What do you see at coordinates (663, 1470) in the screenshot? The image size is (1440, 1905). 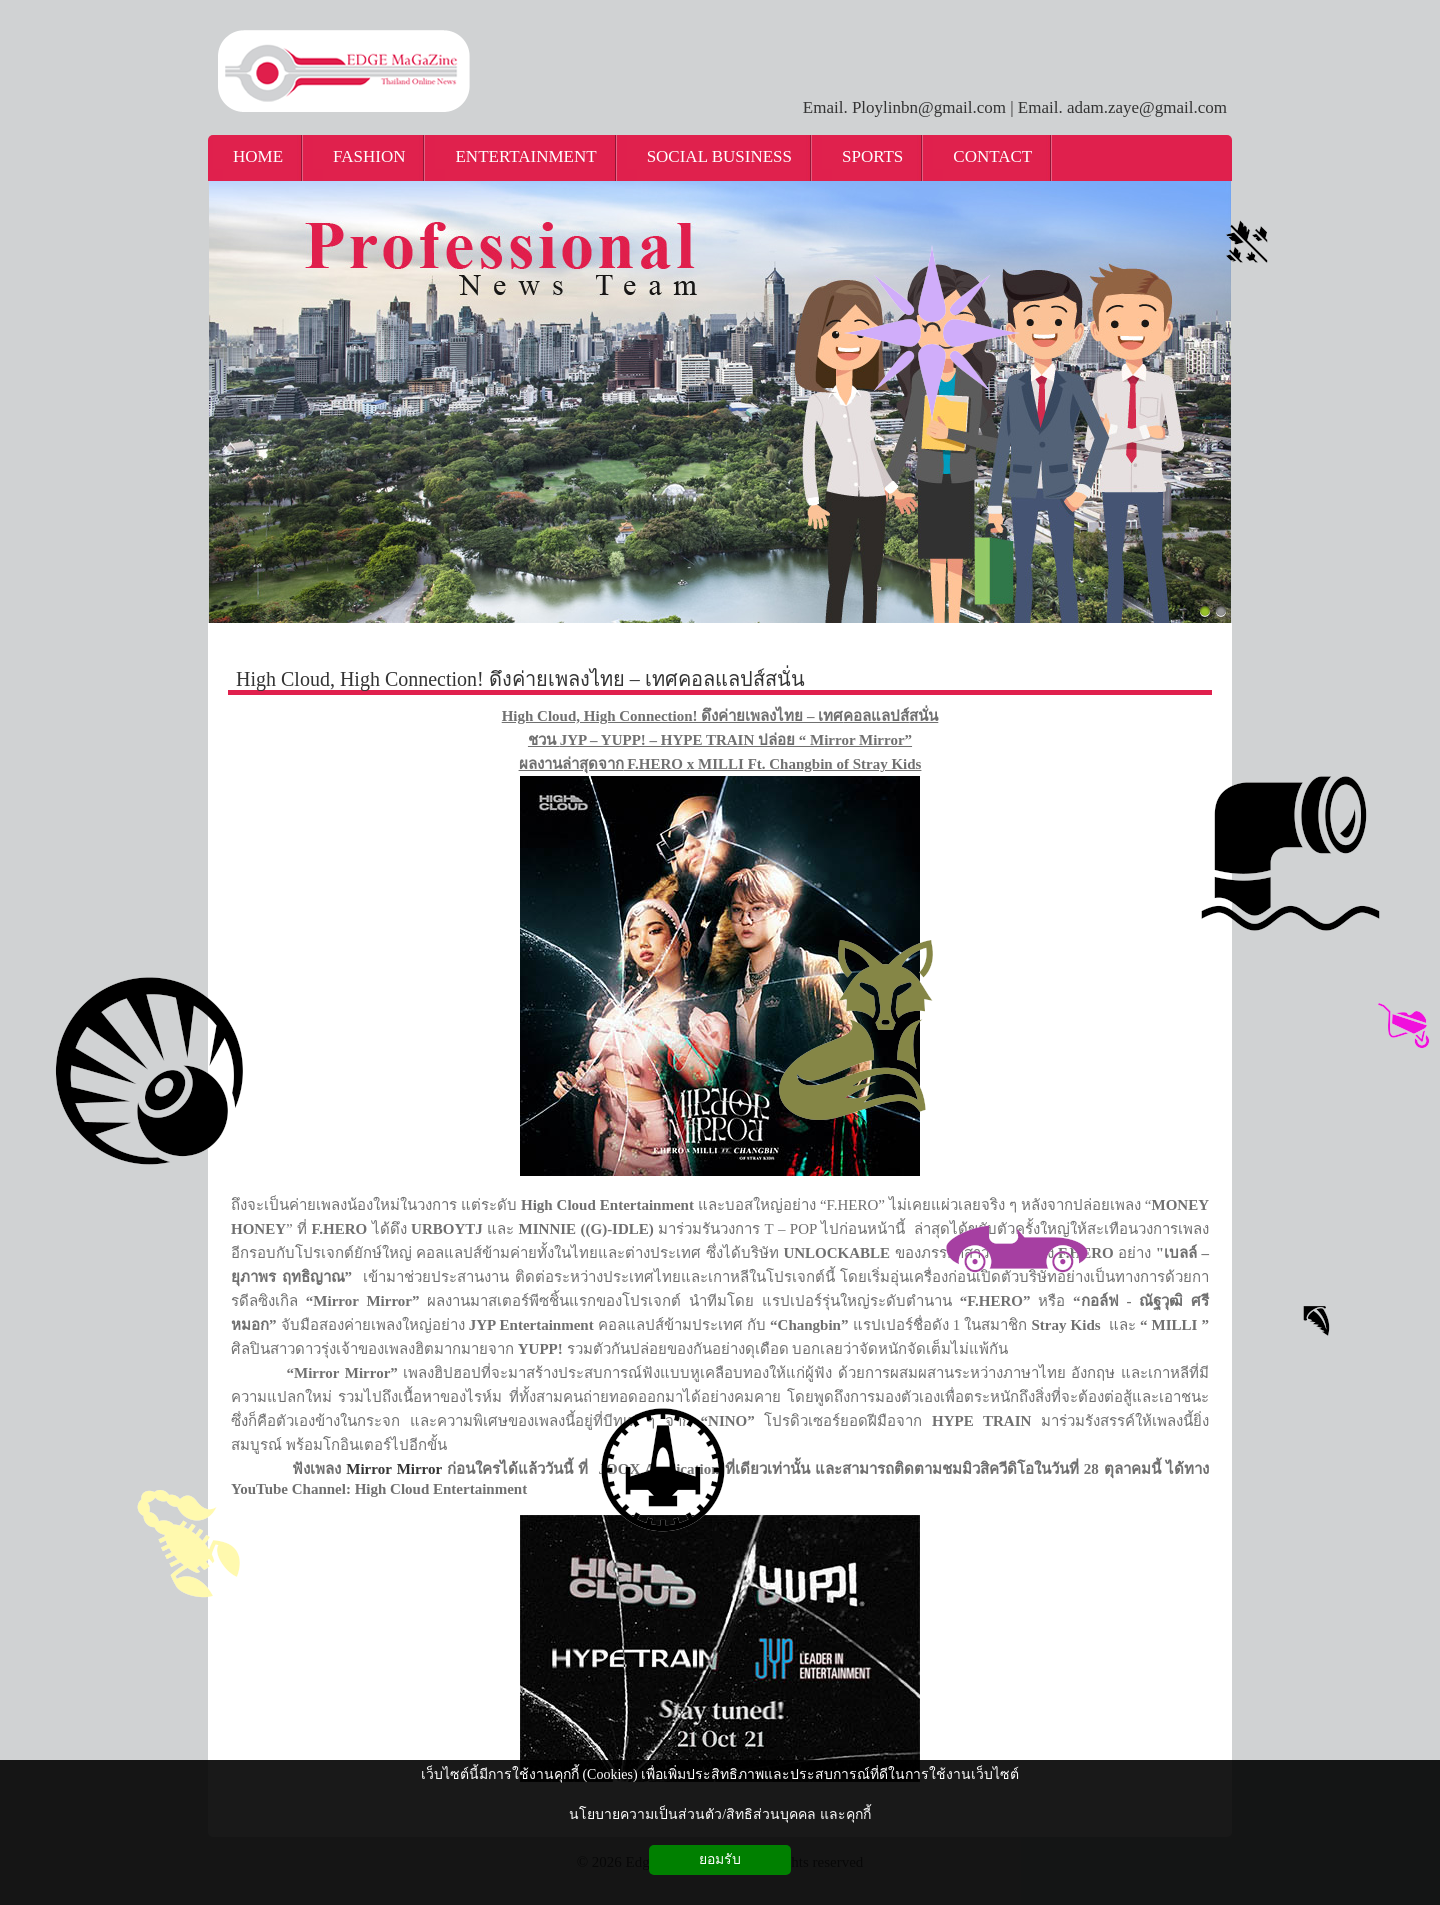 I see `target lock or tracking indicator` at bounding box center [663, 1470].